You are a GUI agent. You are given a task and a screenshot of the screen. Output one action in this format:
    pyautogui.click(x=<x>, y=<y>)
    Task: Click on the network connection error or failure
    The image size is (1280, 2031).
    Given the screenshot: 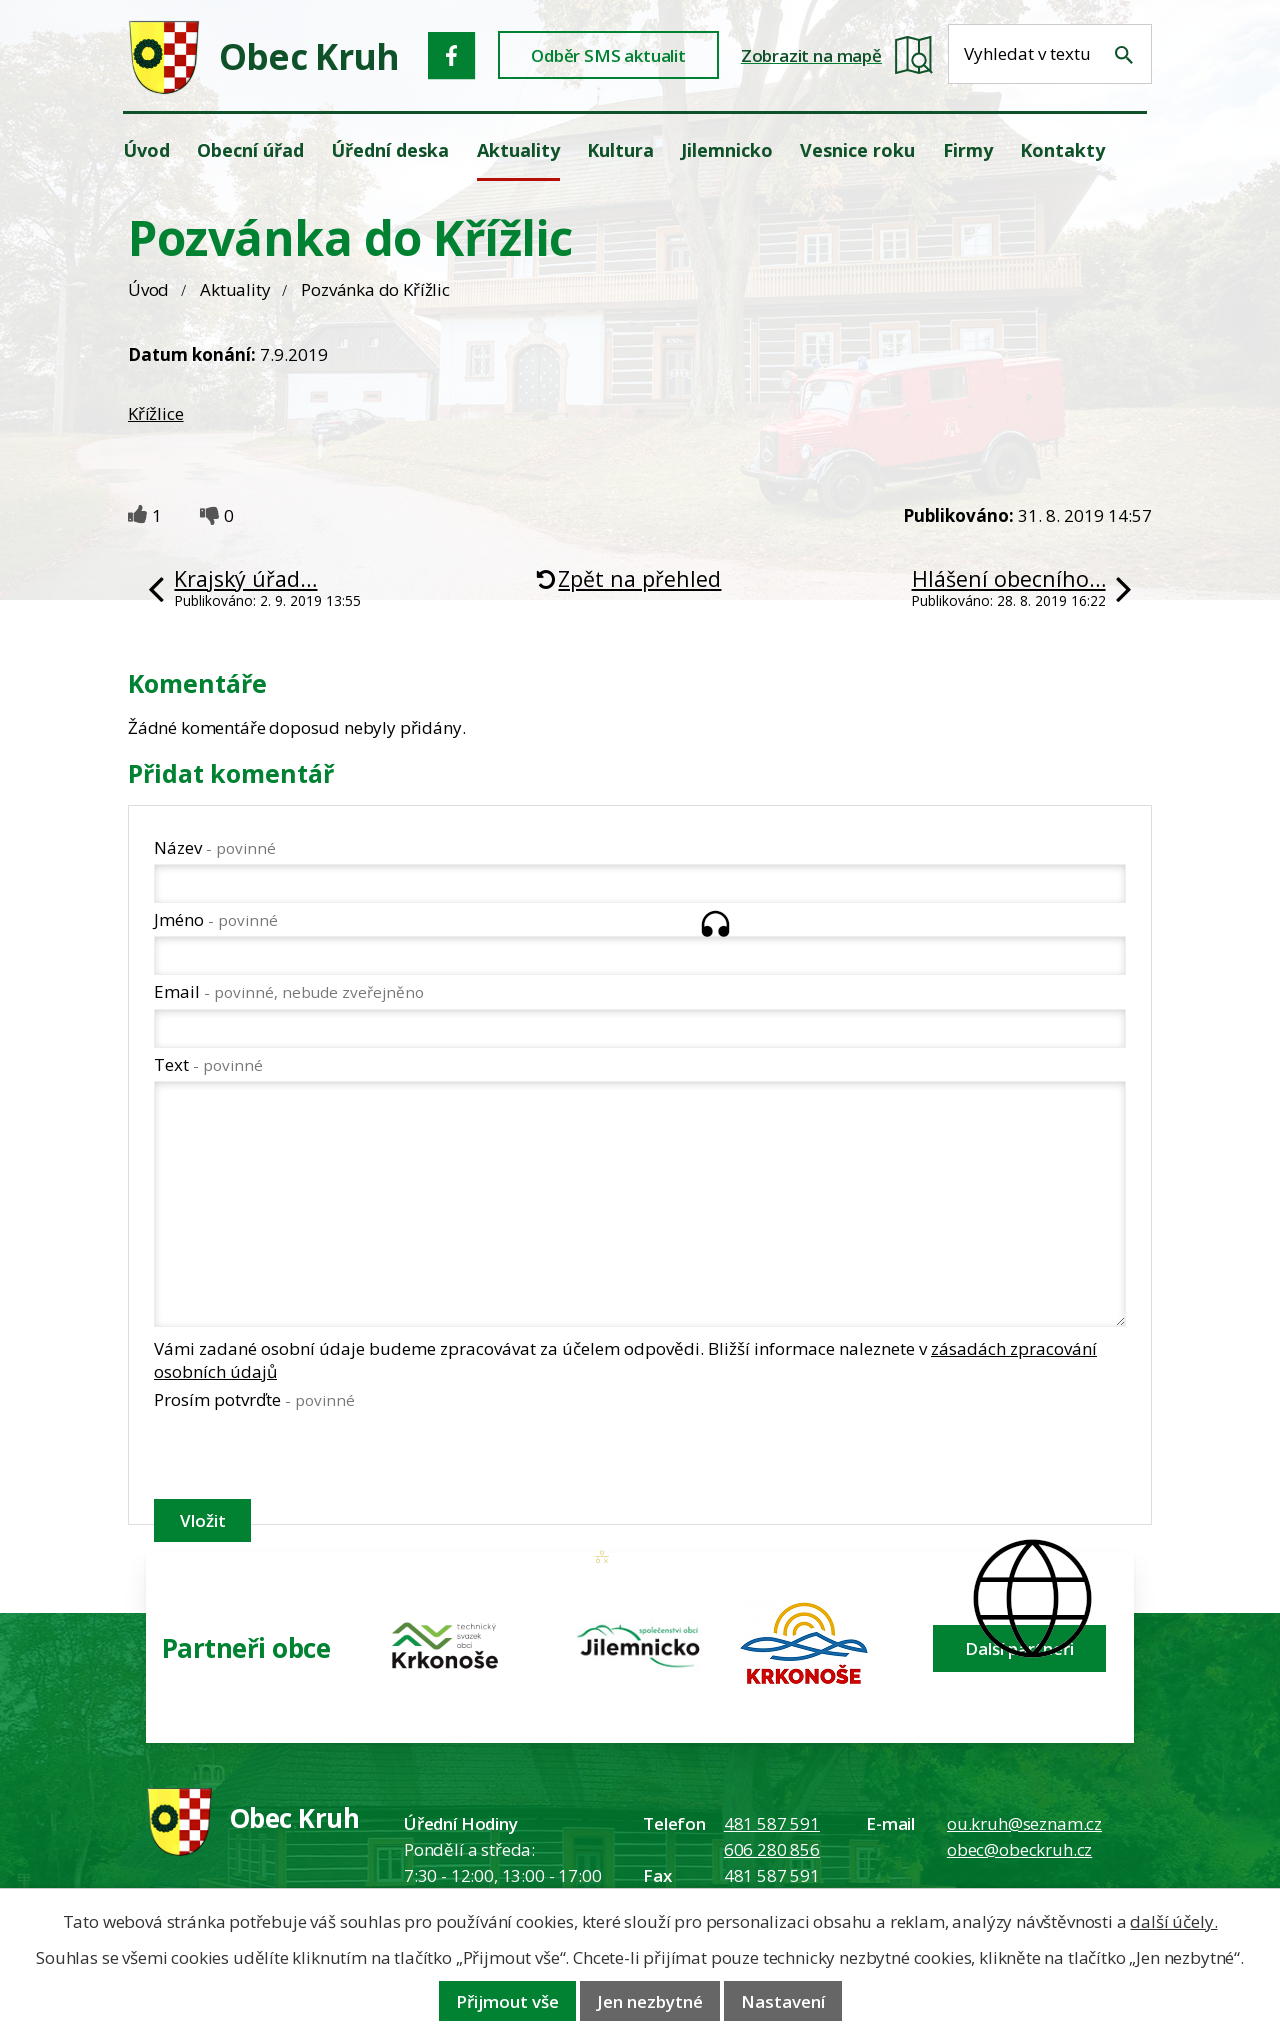 What is the action you would take?
    pyautogui.click(x=602, y=1557)
    